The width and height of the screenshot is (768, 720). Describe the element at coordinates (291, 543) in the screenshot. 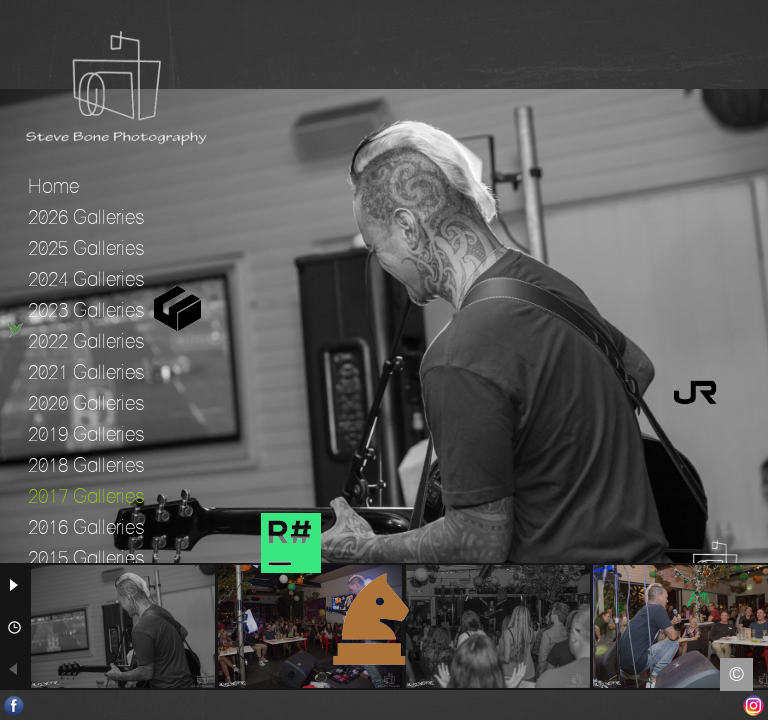

I see `JetBrains ReSharper application logo` at that location.